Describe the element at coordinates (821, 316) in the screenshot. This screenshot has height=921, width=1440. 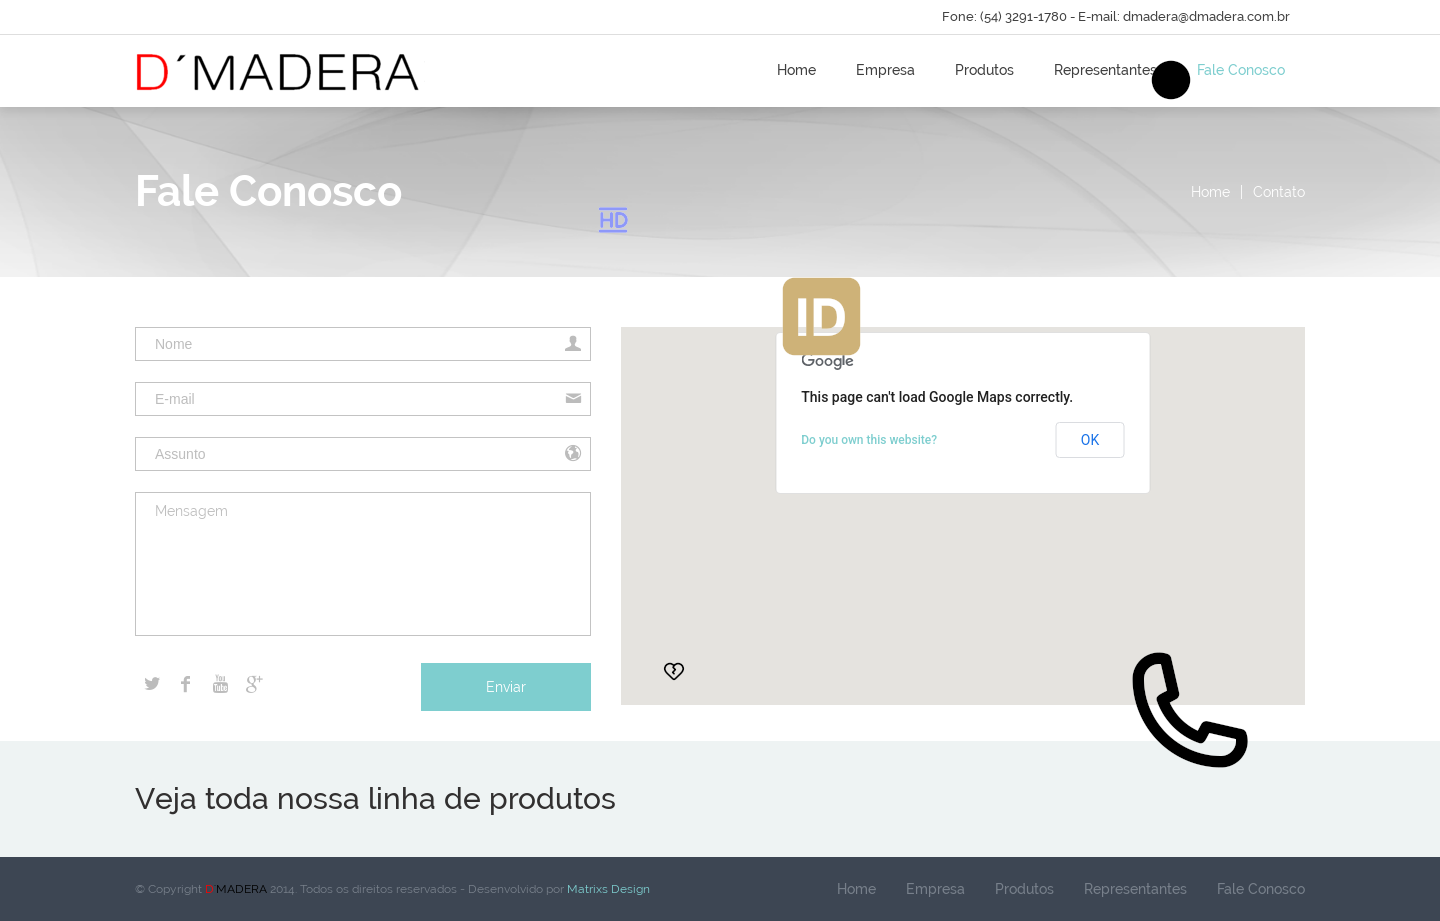
I see `view user ID or identification details` at that location.